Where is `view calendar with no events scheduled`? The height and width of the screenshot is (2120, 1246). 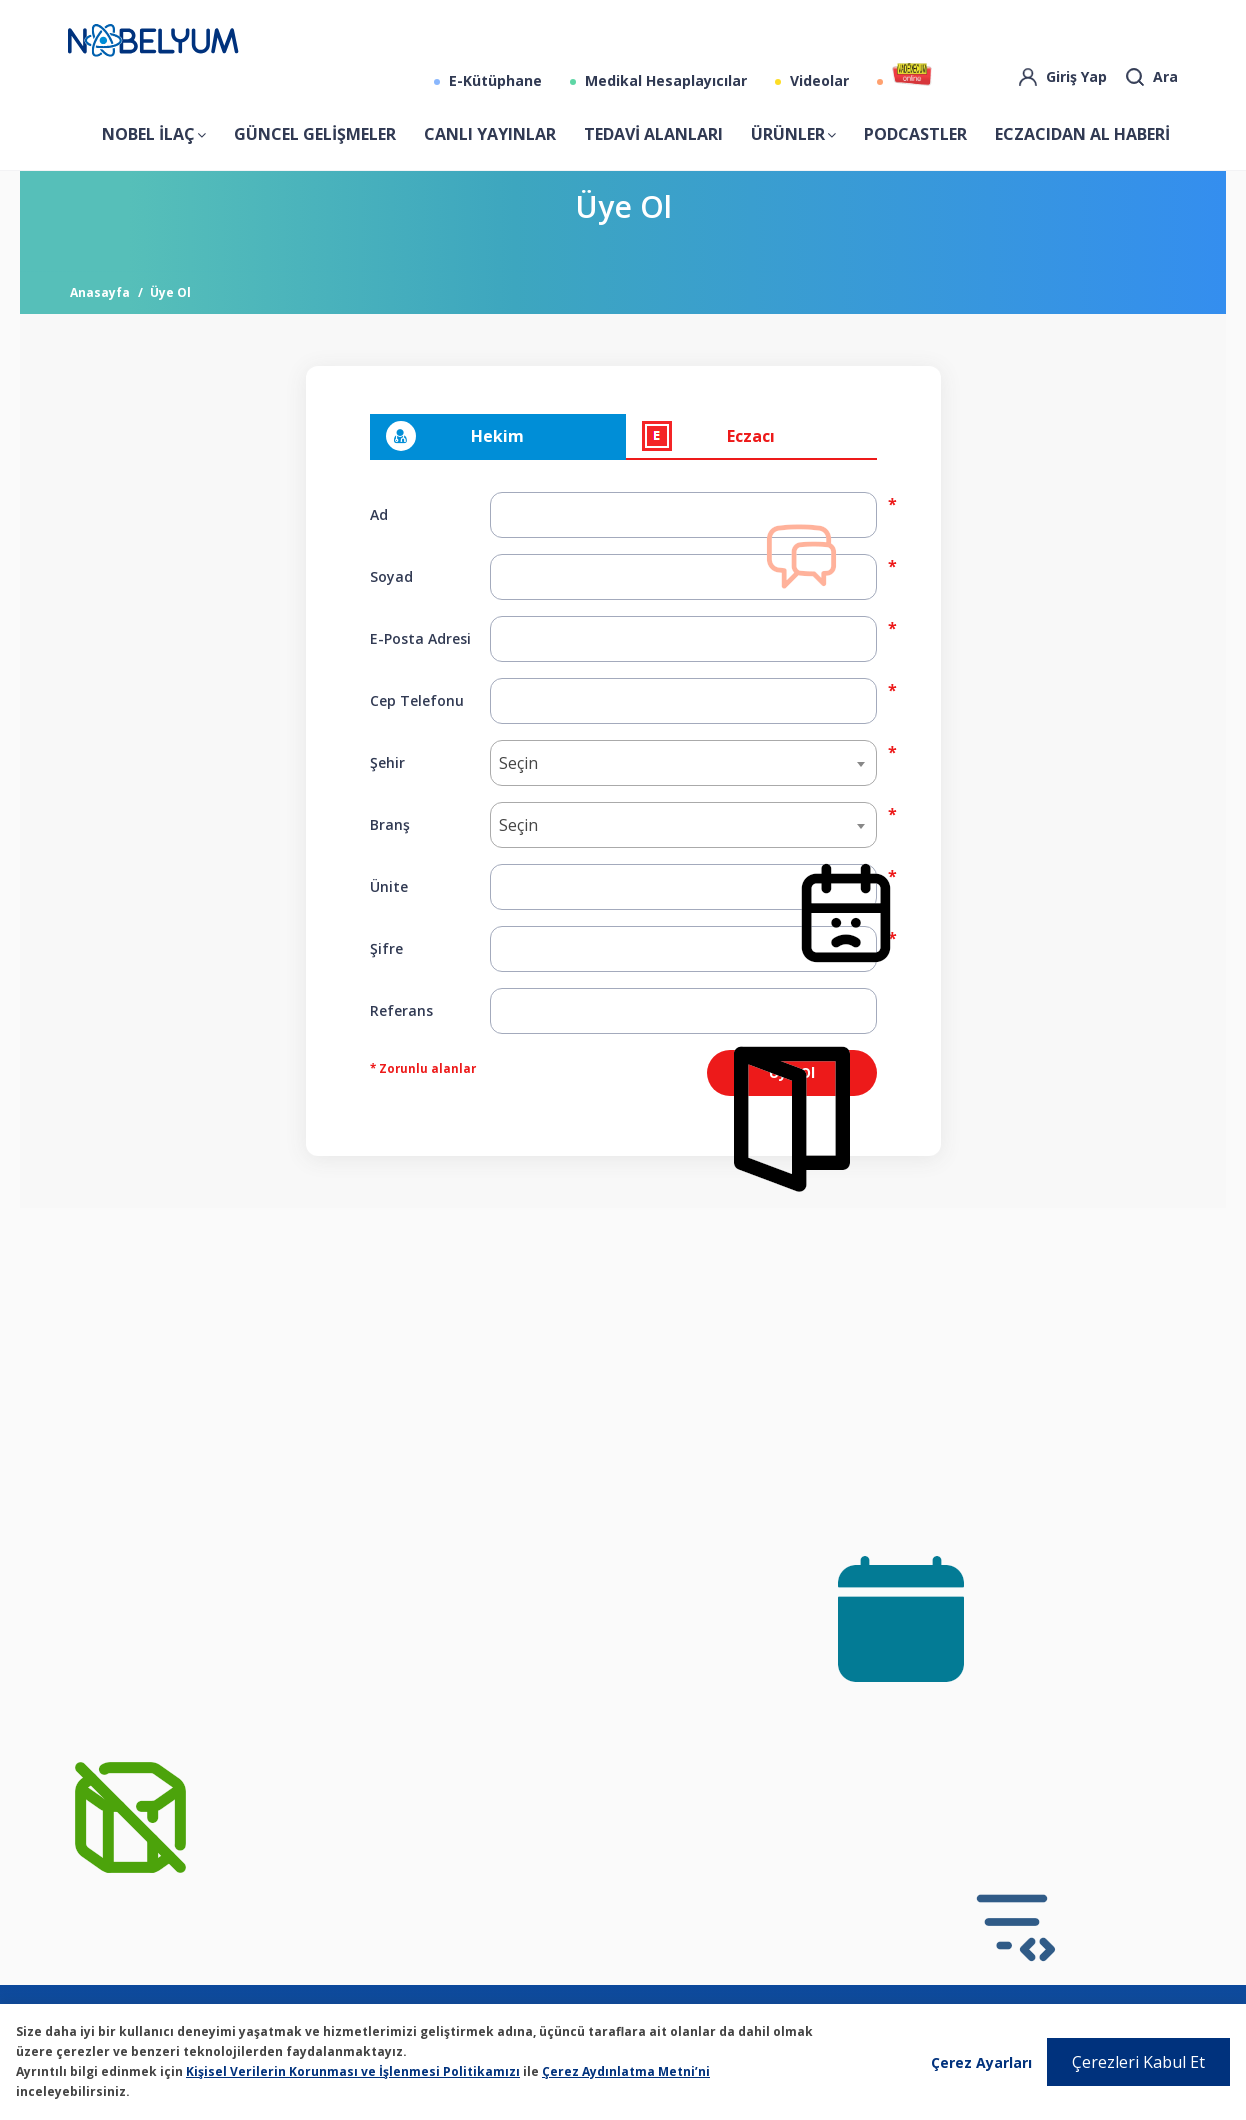 view calendar with no events scheduled is located at coordinates (901, 1619).